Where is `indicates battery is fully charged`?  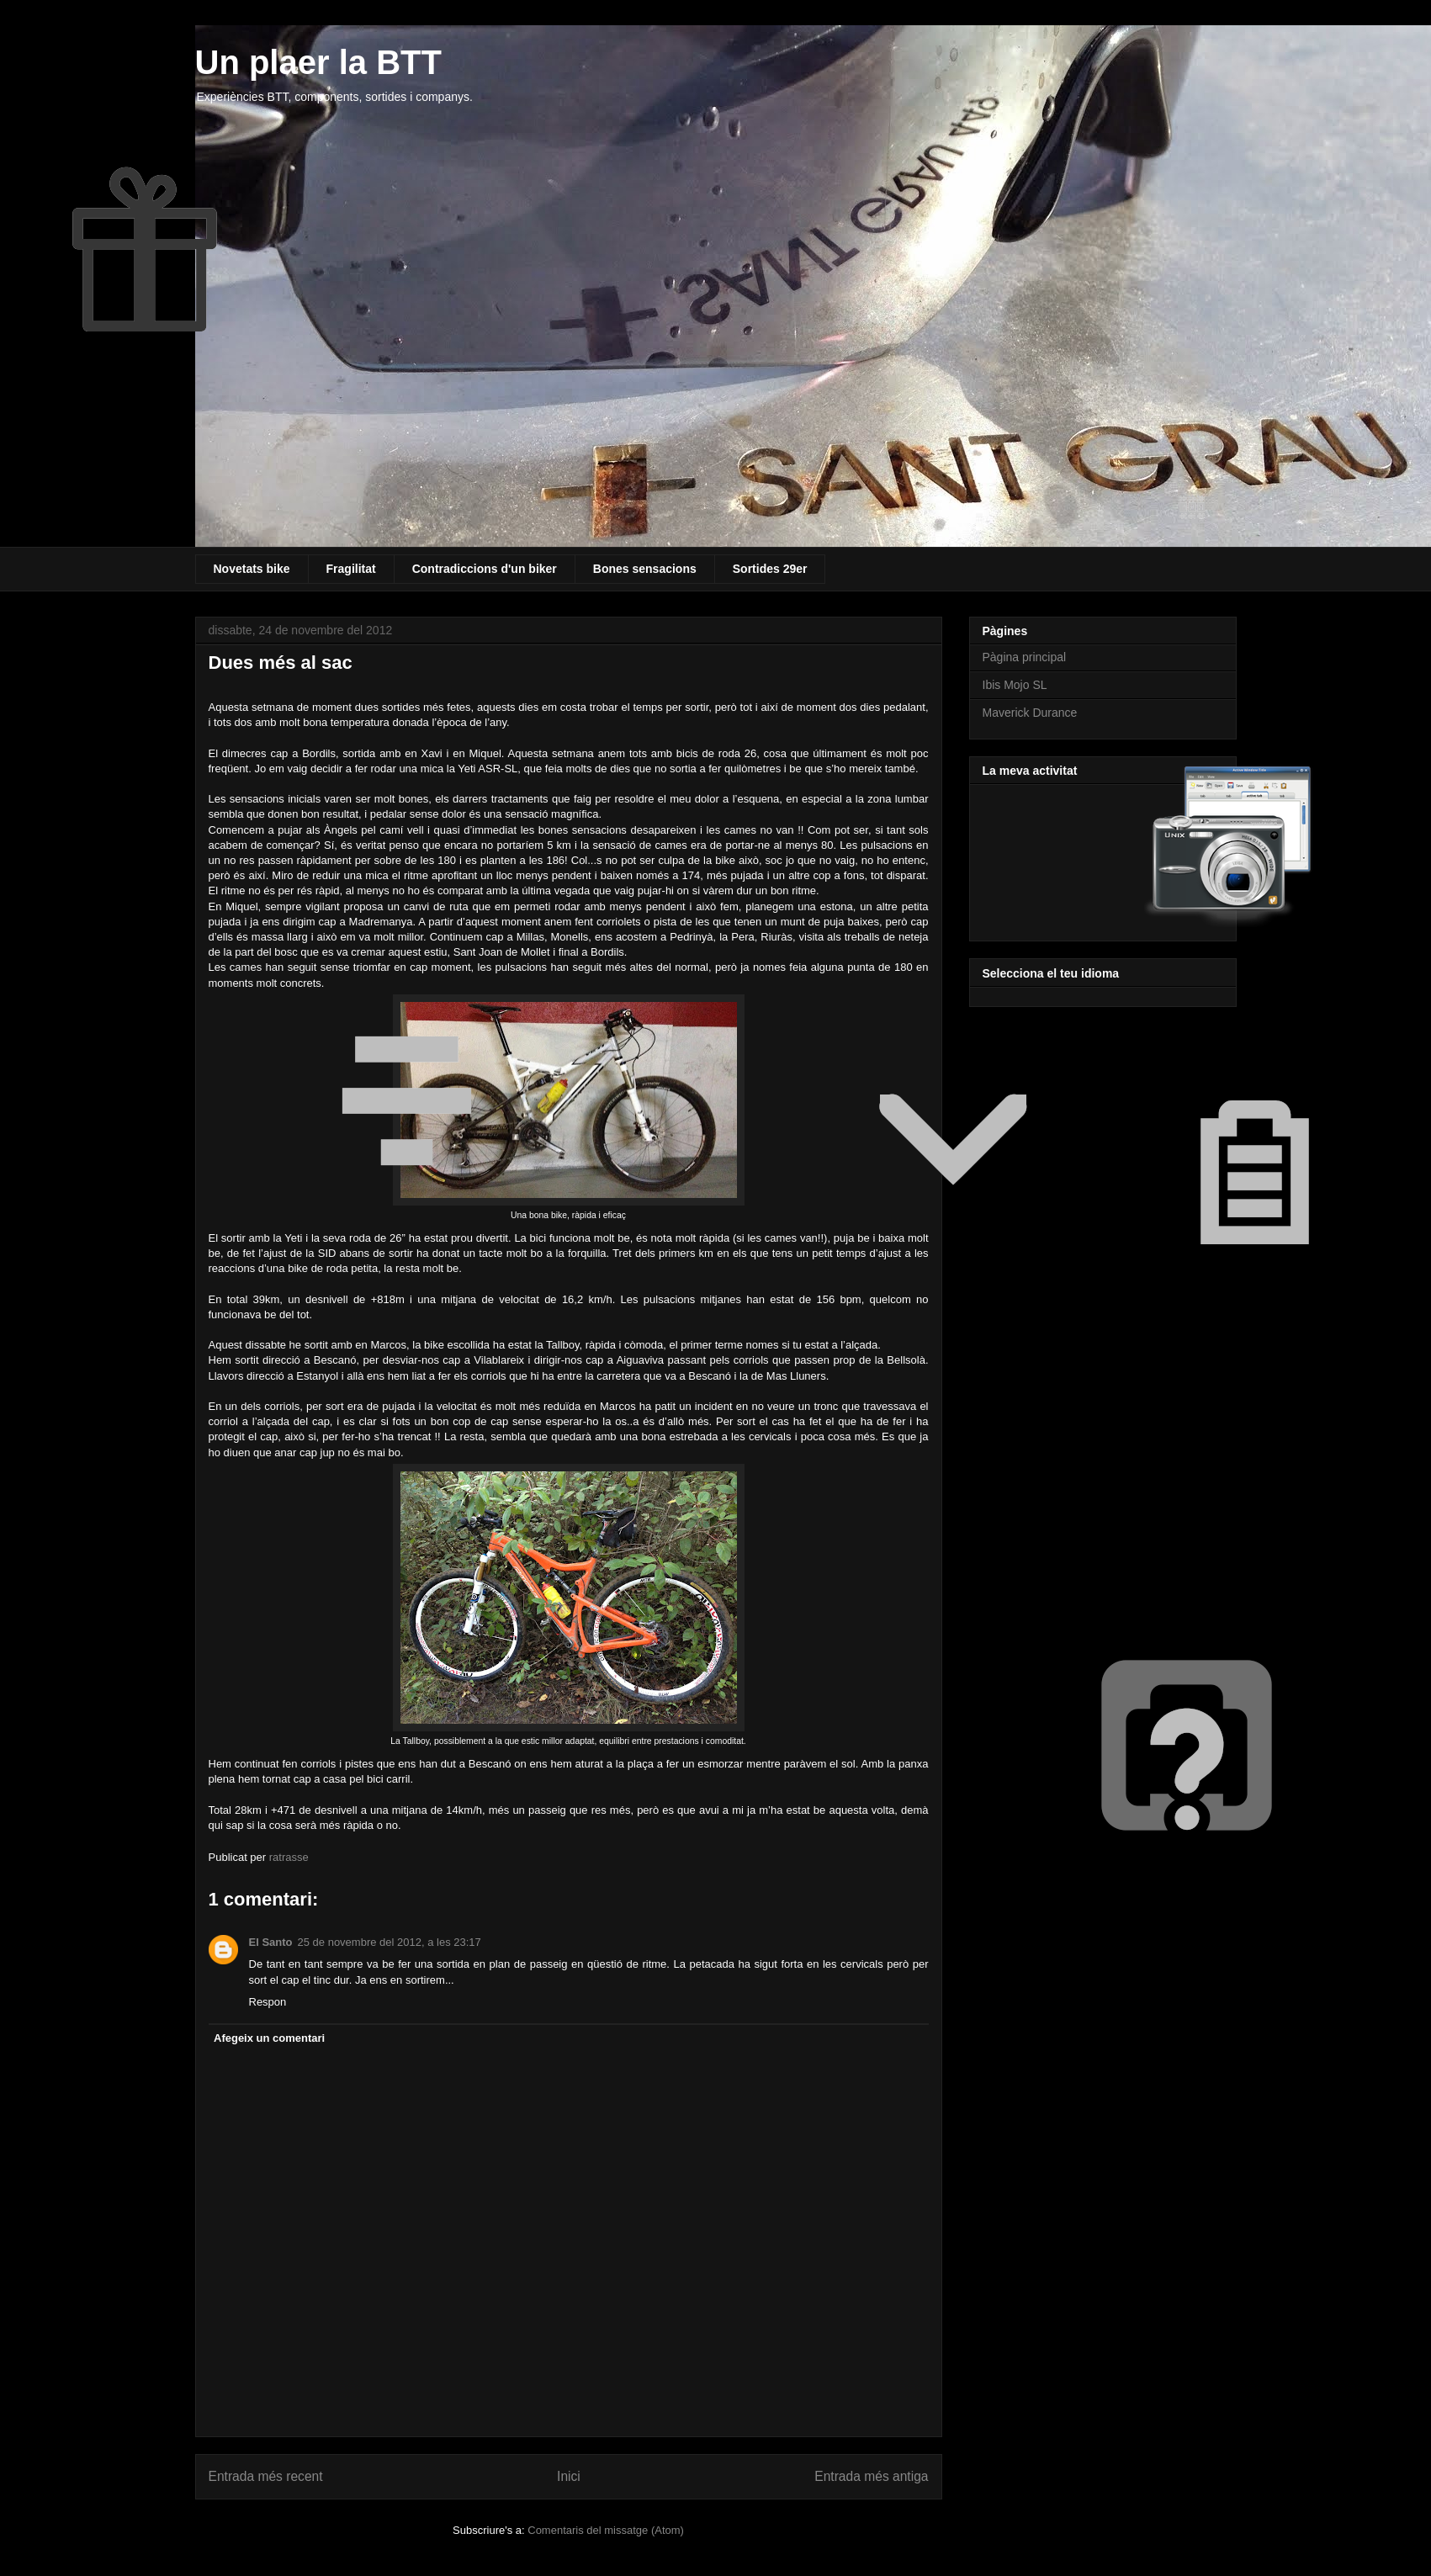
indicates battery is fully charged is located at coordinates (1254, 1172).